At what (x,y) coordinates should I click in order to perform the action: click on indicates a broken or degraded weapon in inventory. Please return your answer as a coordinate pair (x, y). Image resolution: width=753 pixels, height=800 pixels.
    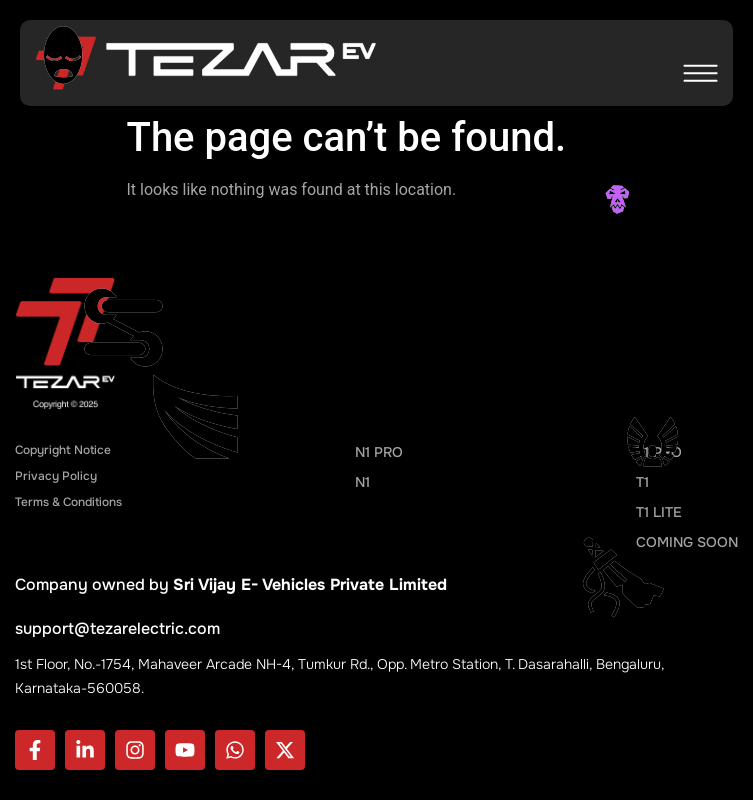
    Looking at the image, I should click on (623, 577).